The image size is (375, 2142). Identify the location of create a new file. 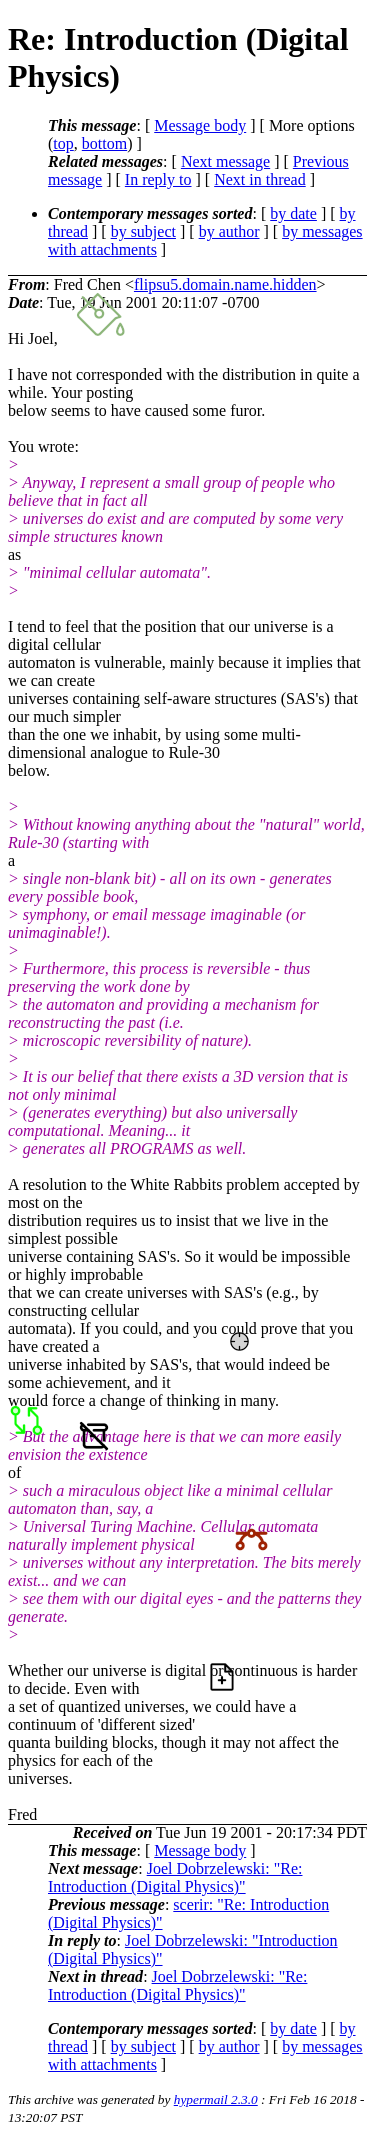
(222, 1677).